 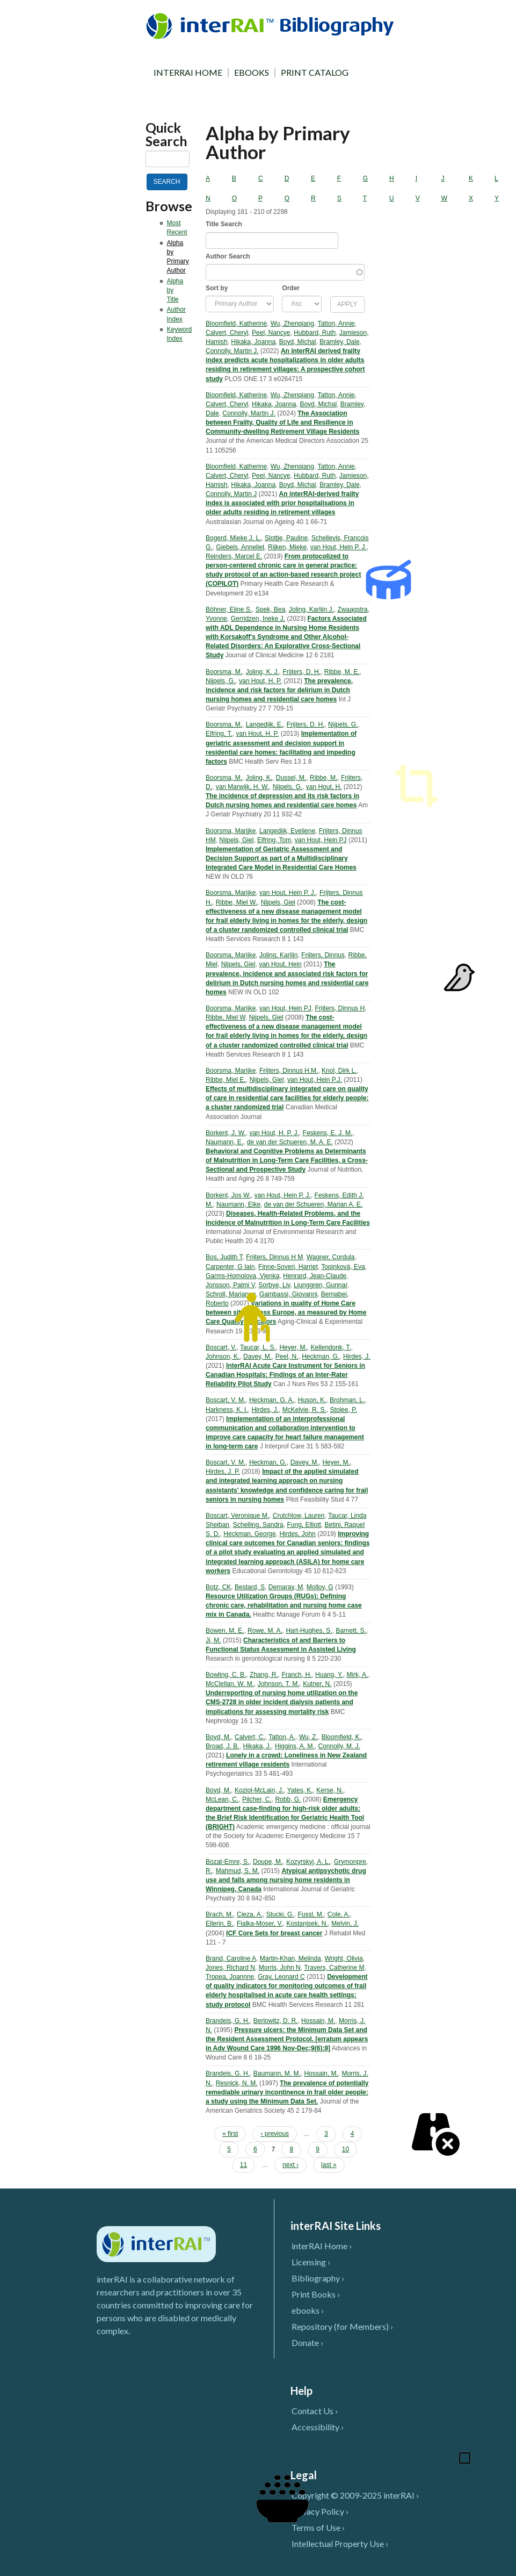 What do you see at coordinates (433, 2132) in the screenshot?
I see `road closure or blocked route` at bounding box center [433, 2132].